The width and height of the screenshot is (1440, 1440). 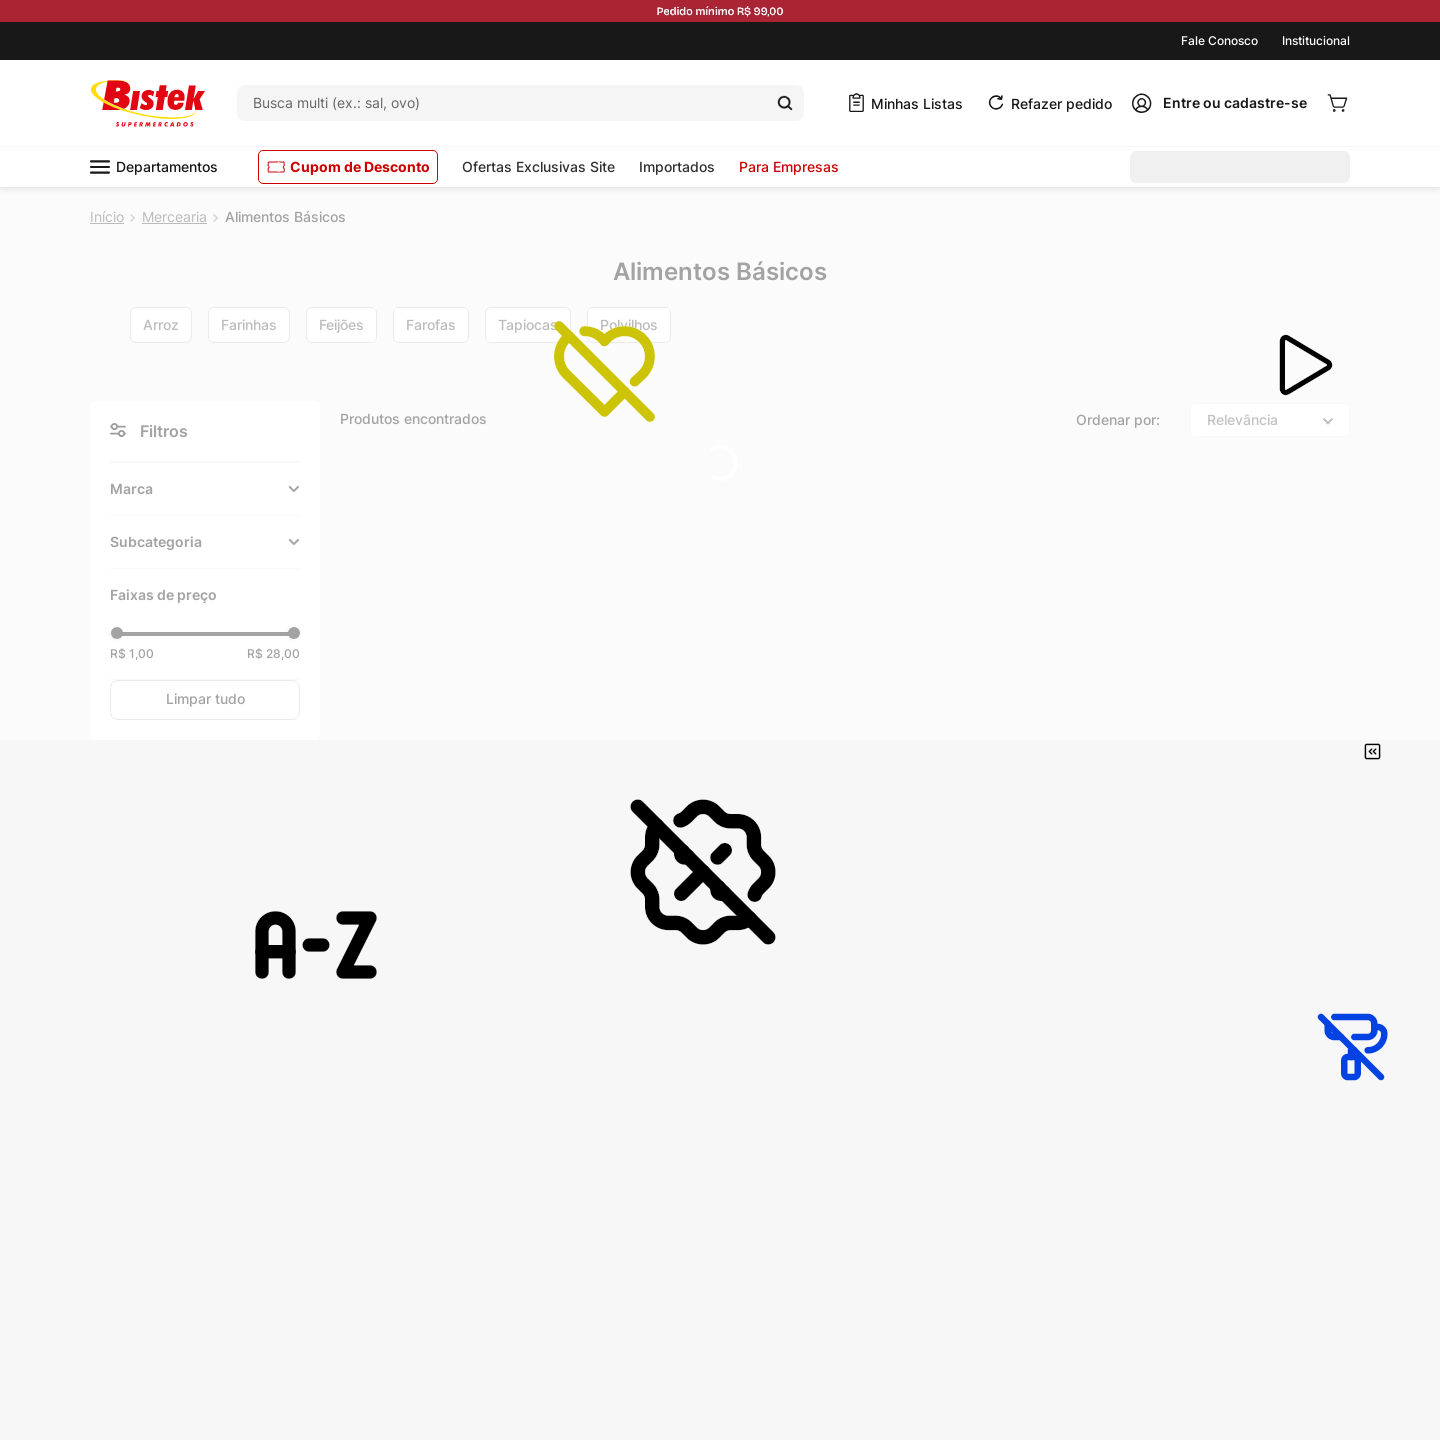 What do you see at coordinates (1306, 365) in the screenshot?
I see `start playing media` at bounding box center [1306, 365].